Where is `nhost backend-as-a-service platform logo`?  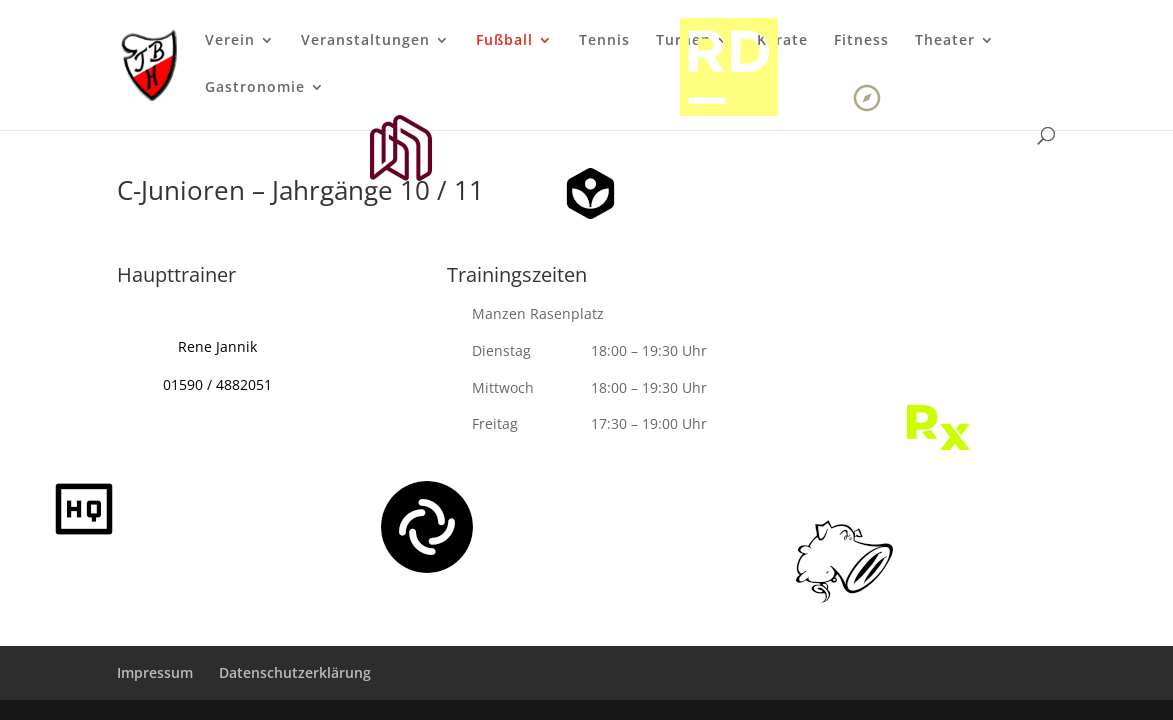 nhost backend-as-a-service platform logo is located at coordinates (401, 148).